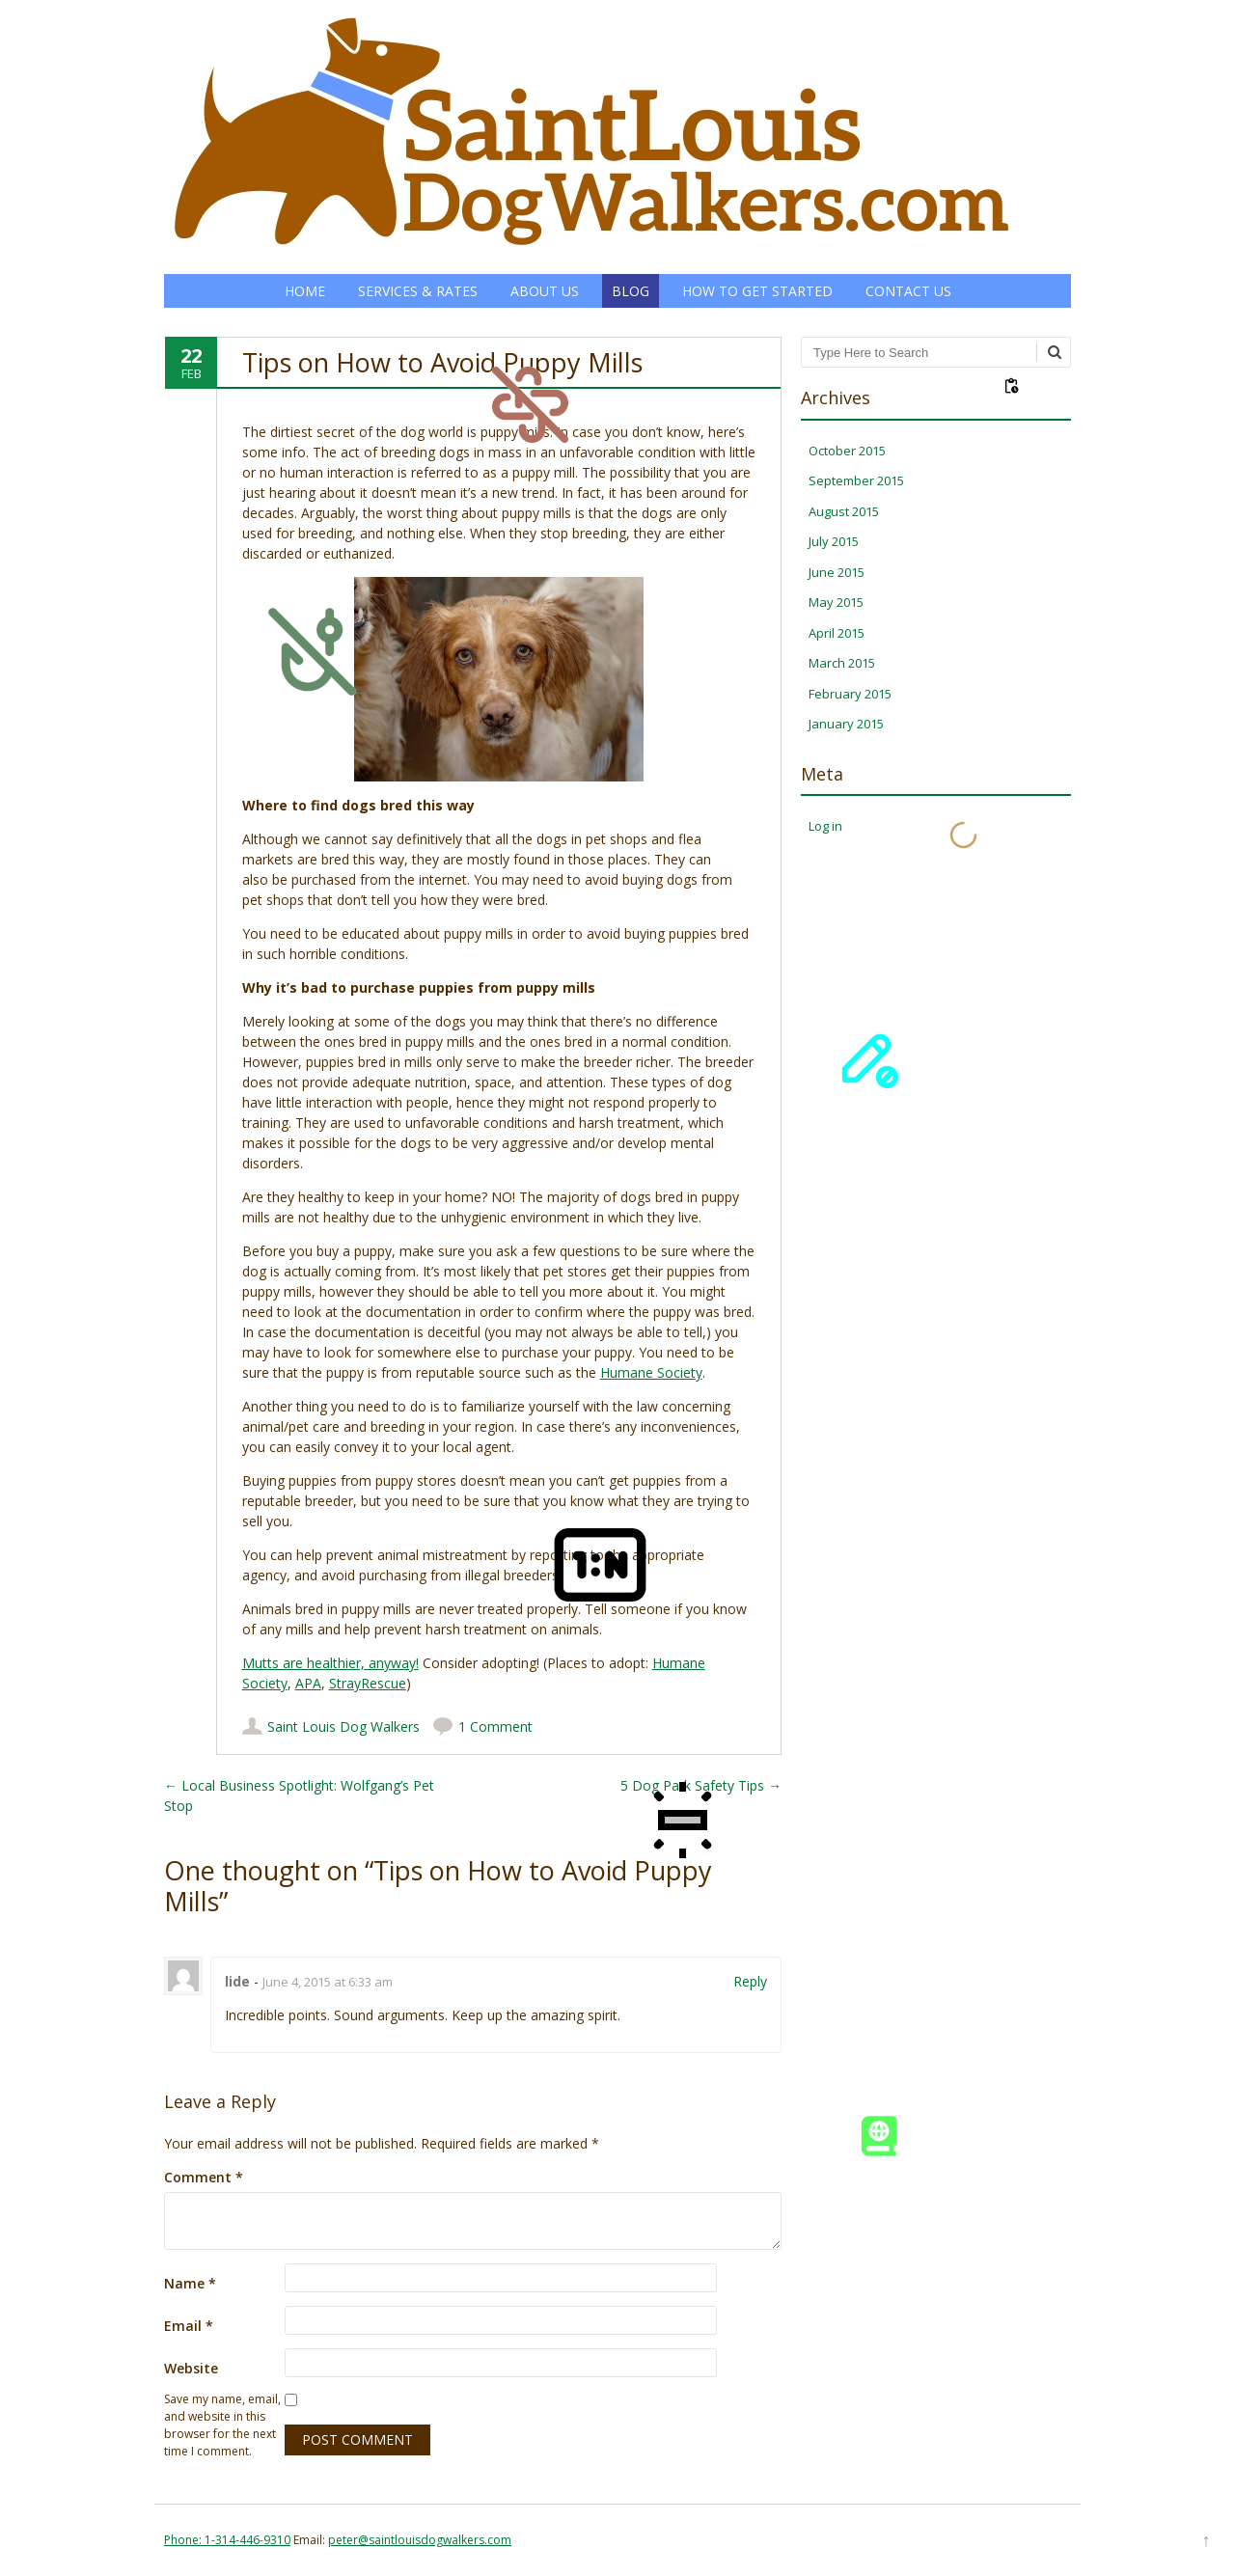 The image size is (1235, 2576). What do you see at coordinates (312, 651) in the screenshot?
I see `disable fishing or hook feature` at bounding box center [312, 651].